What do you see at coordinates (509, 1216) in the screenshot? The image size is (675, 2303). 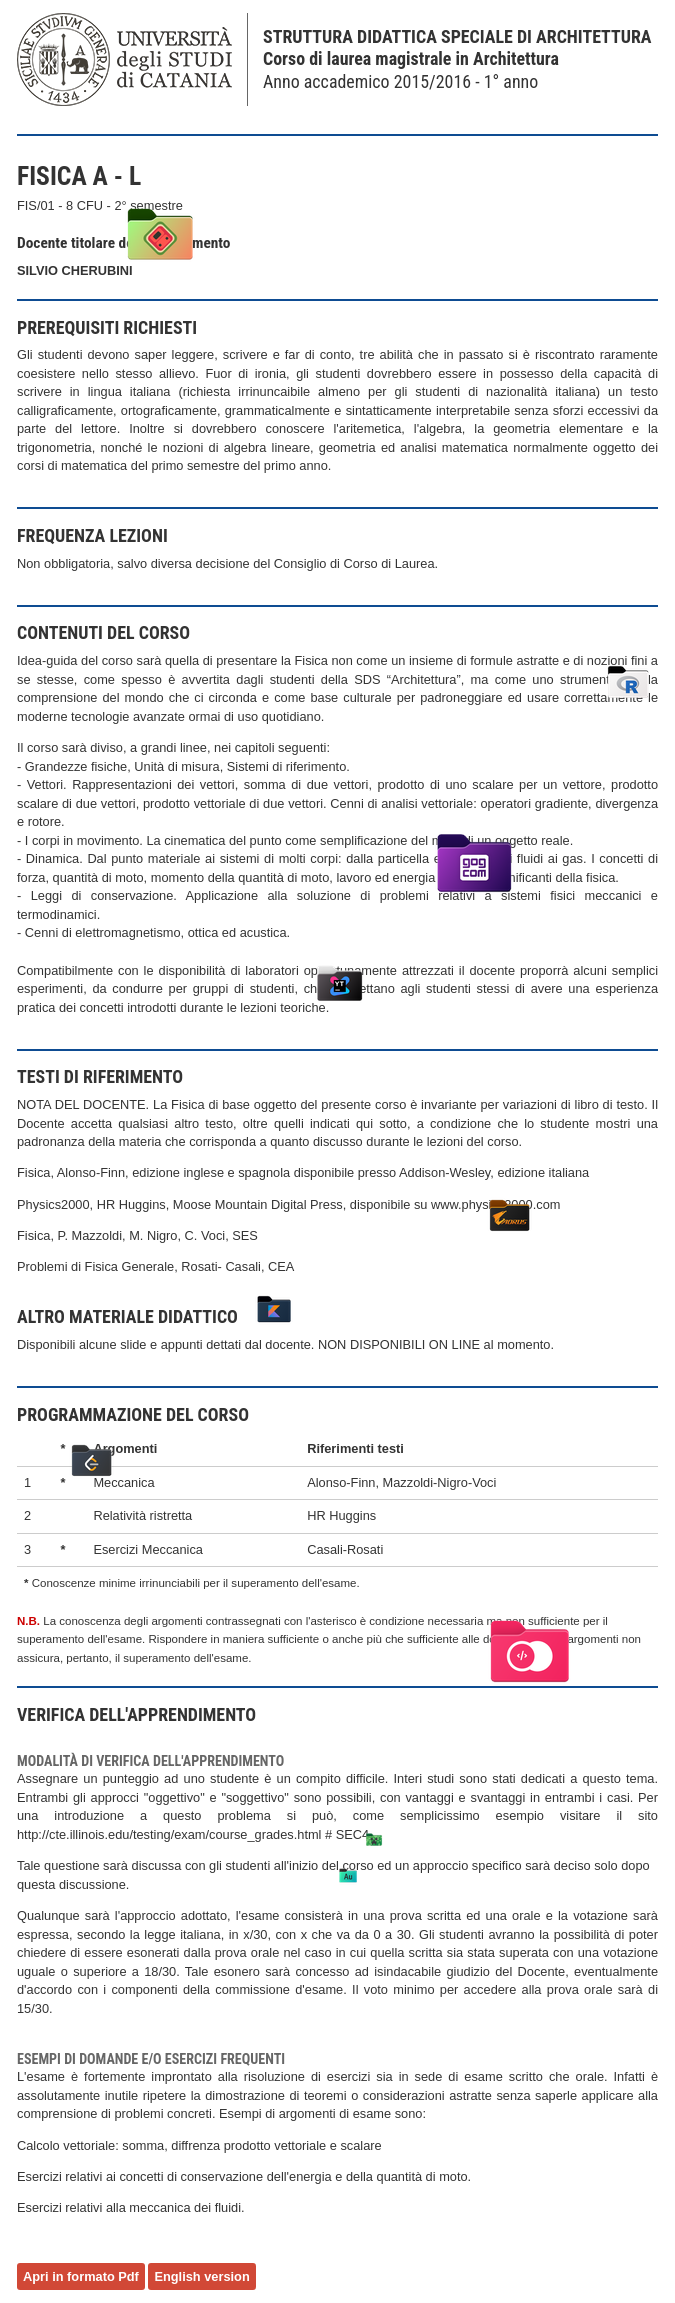 I see `open aorus gaming software folder` at bounding box center [509, 1216].